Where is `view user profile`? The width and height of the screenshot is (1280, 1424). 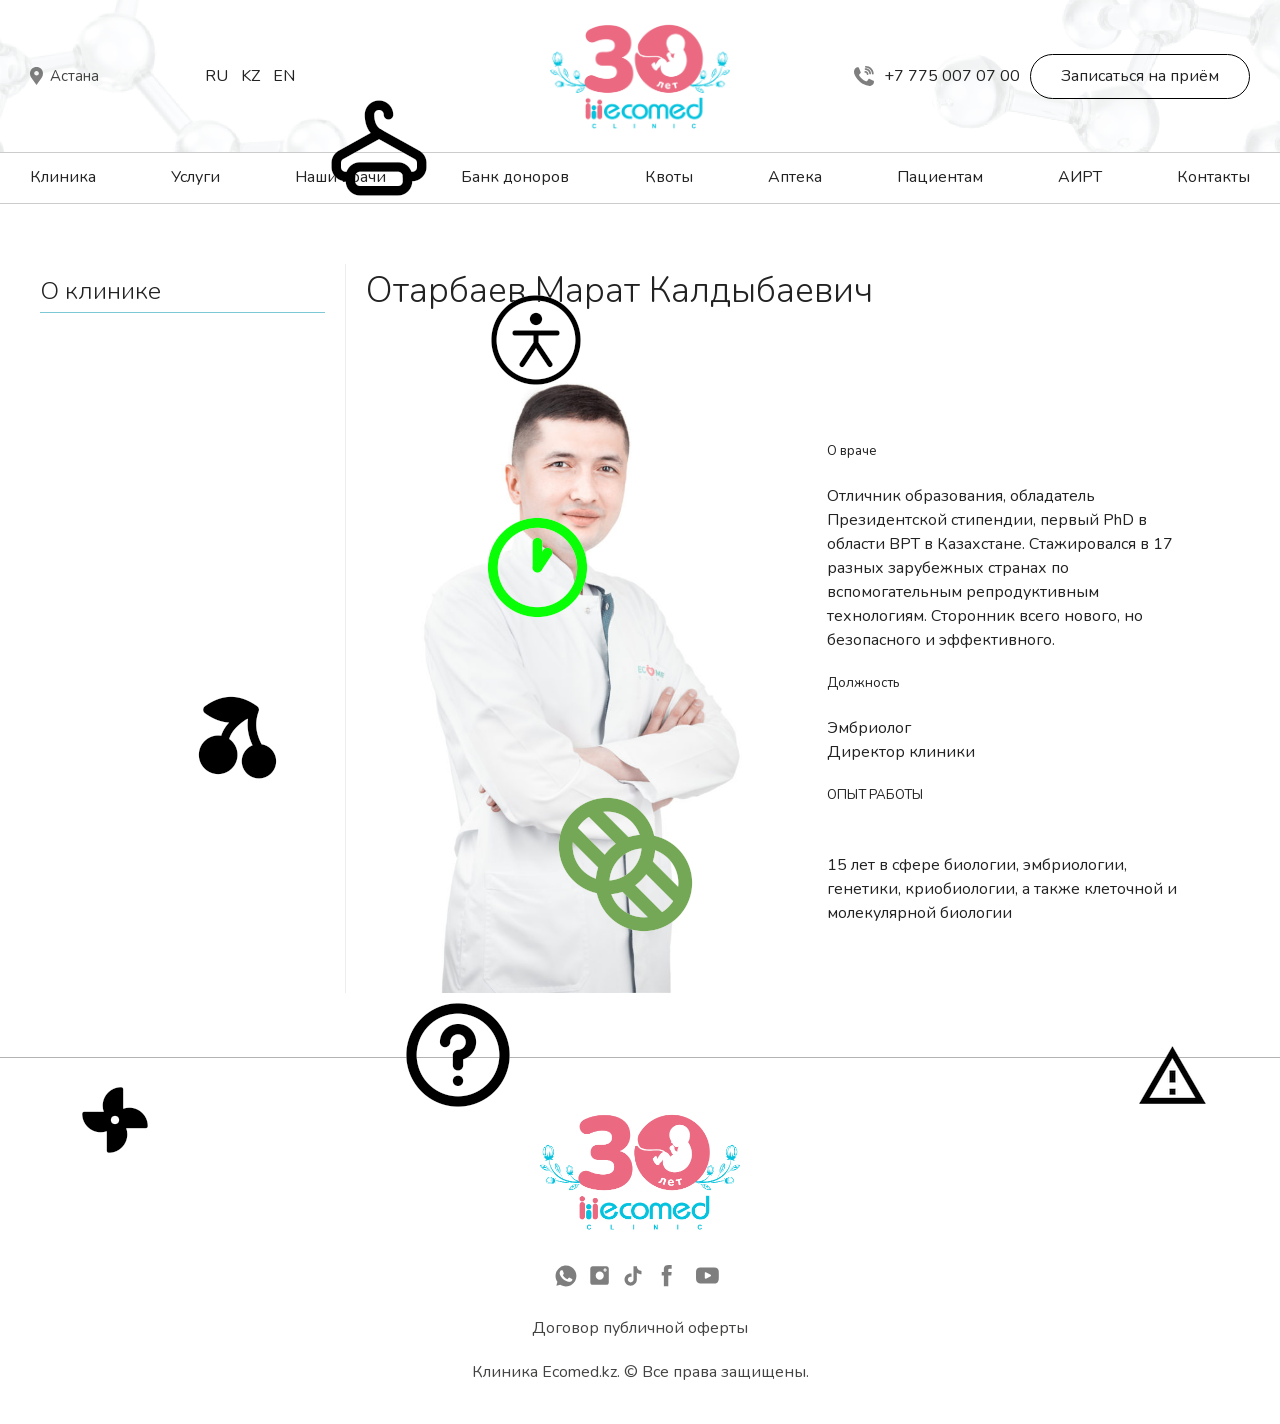 view user profile is located at coordinates (536, 340).